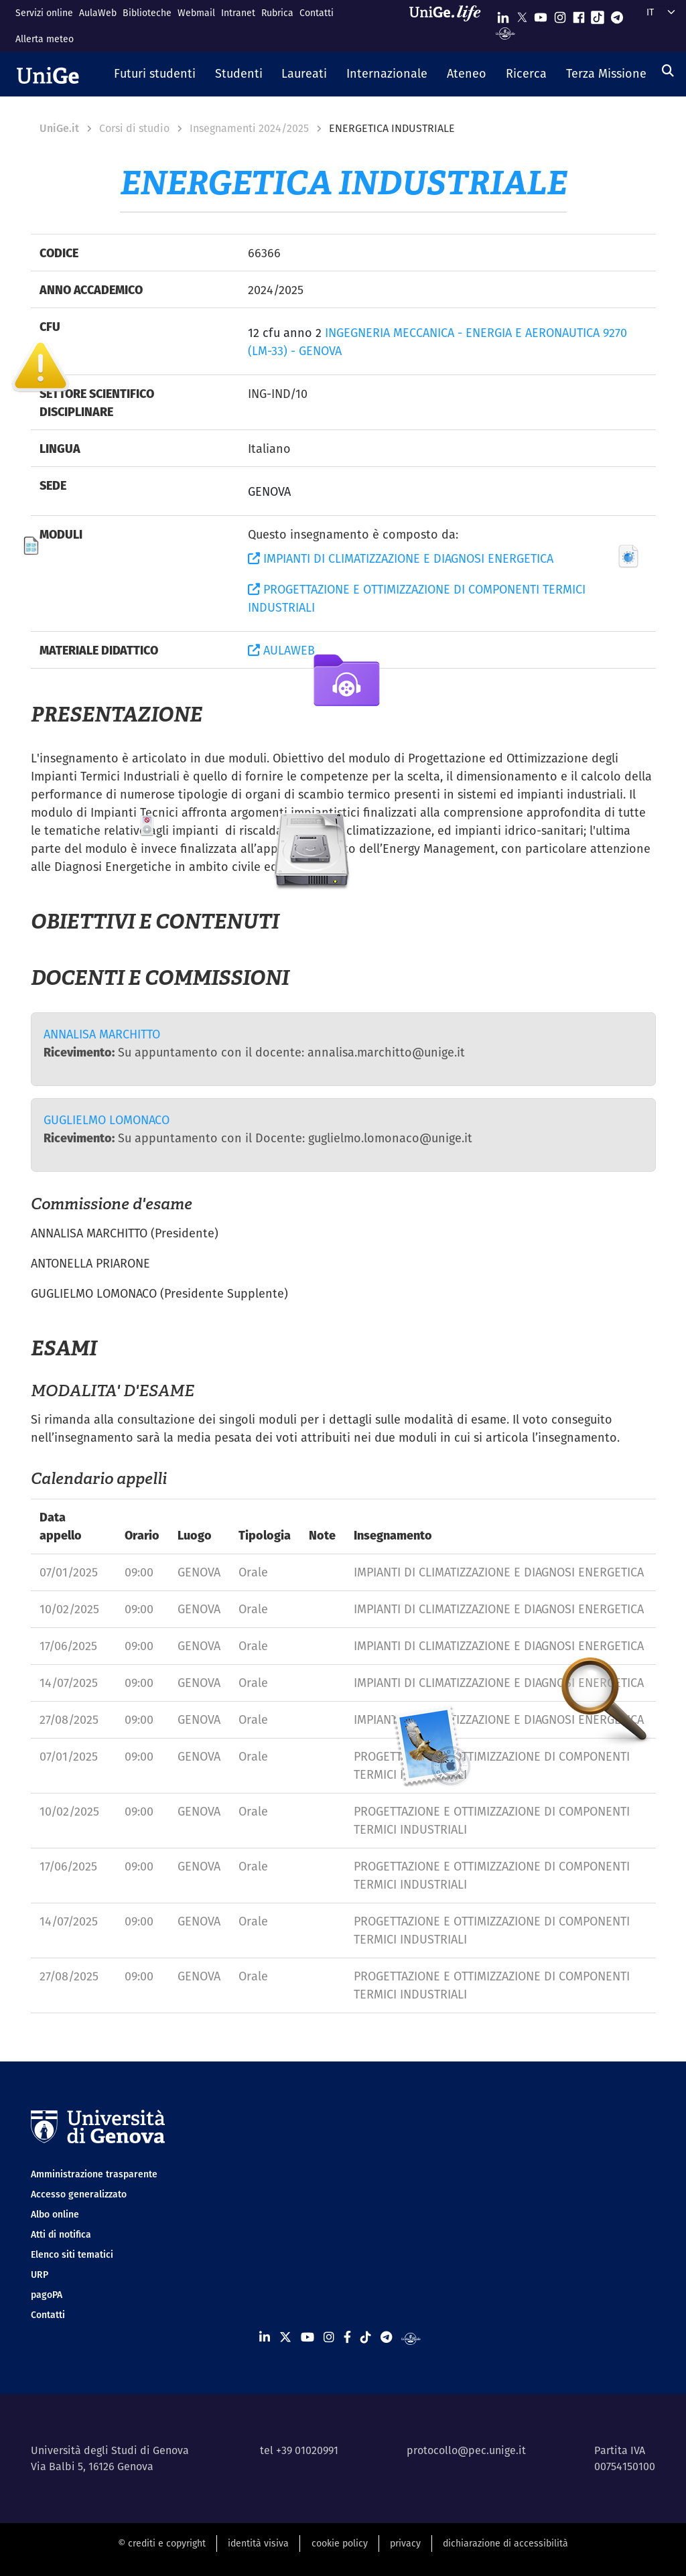 This screenshot has width=686, height=2576. What do you see at coordinates (628, 556) in the screenshot?
I see `lua script file indicator` at bounding box center [628, 556].